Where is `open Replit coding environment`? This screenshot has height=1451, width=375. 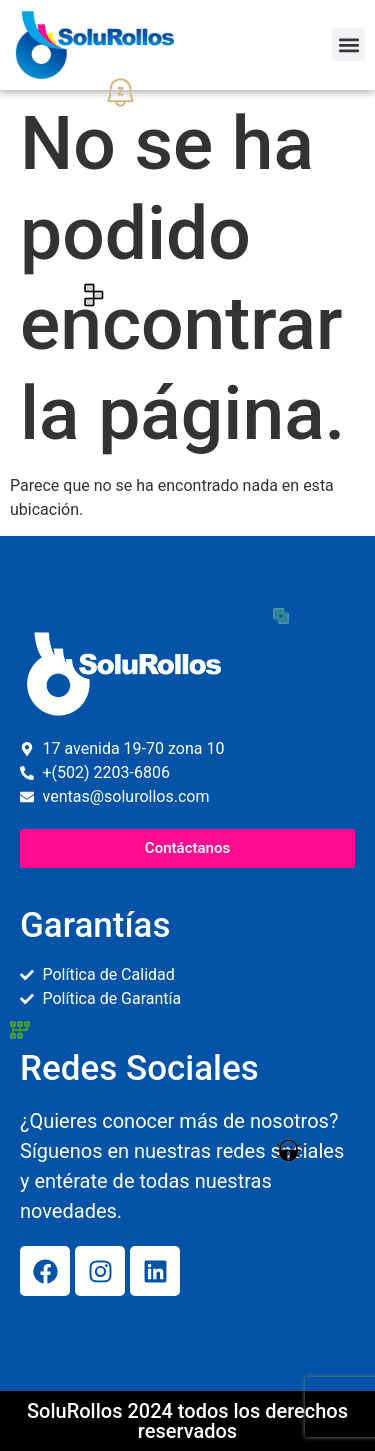
open Replit coding environment is located at coordinates (92, 295).